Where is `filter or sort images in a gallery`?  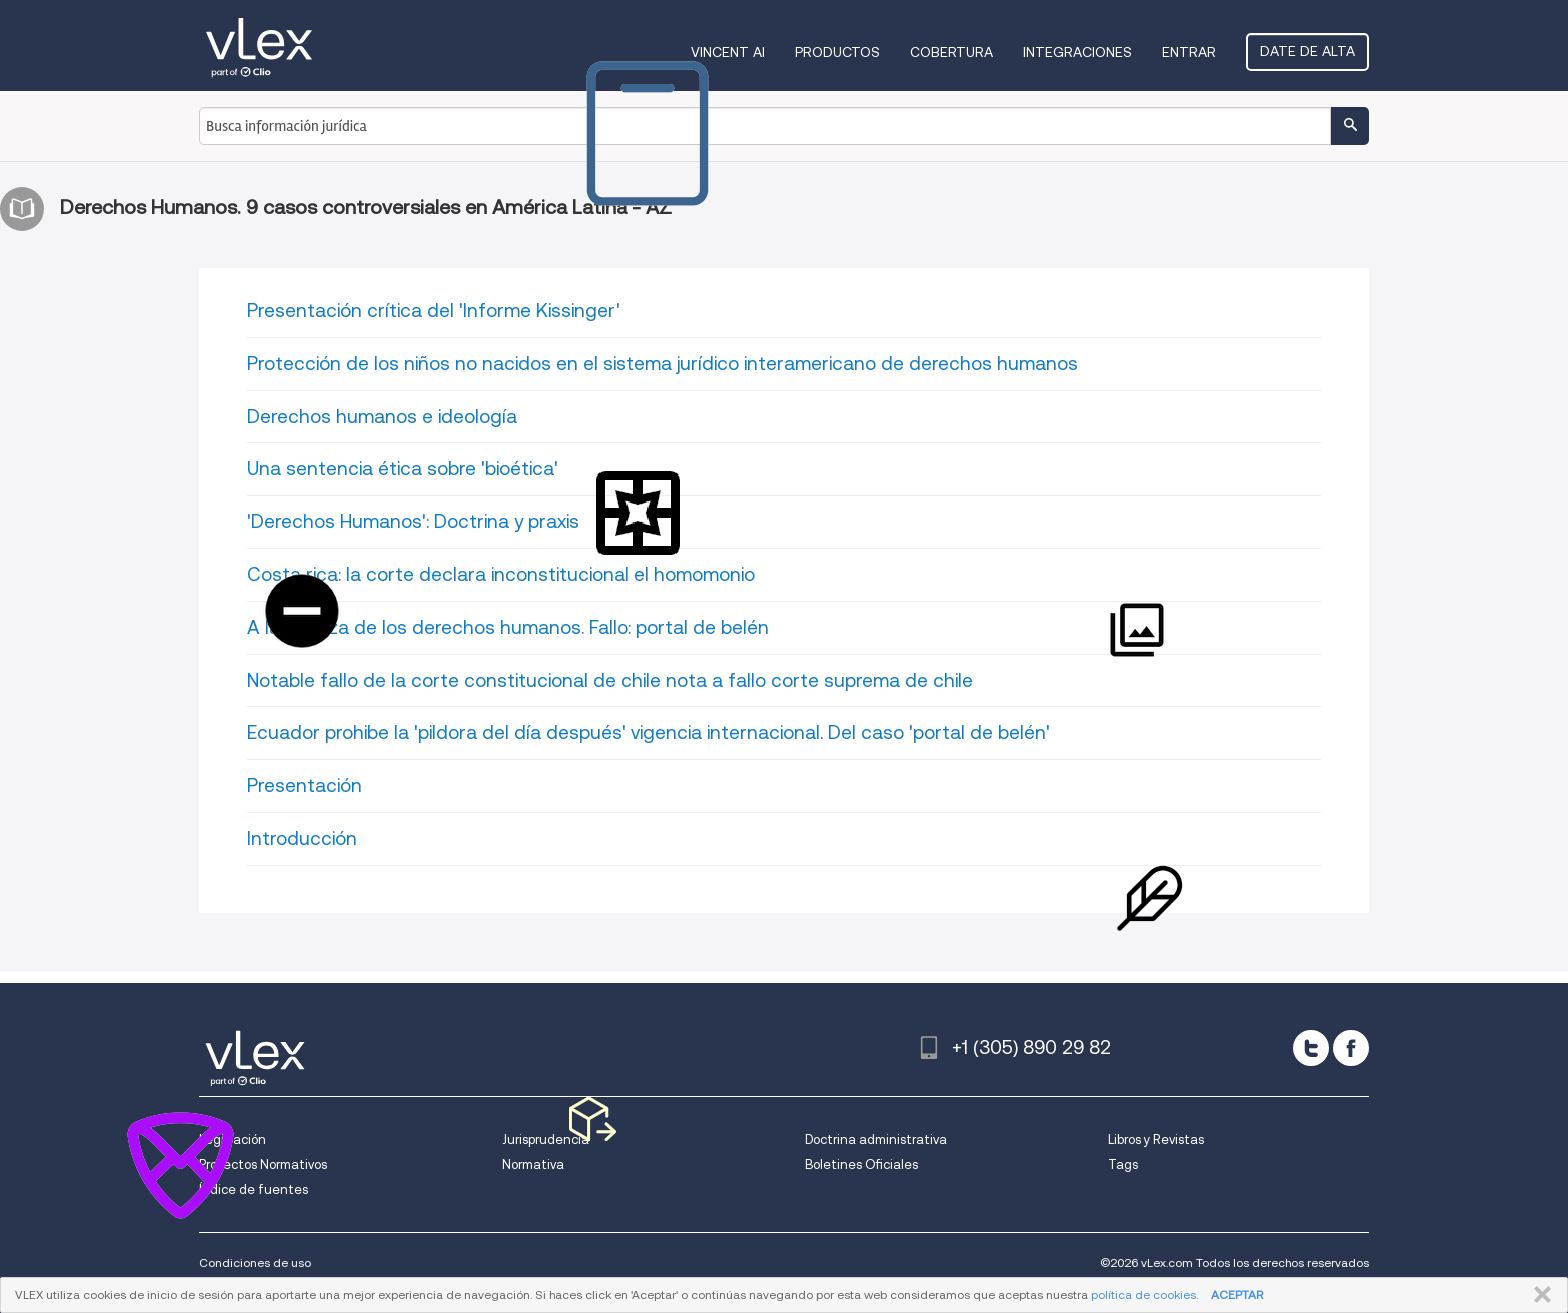 filter or sort images in a gallery is located at coordinates (1137, 630).